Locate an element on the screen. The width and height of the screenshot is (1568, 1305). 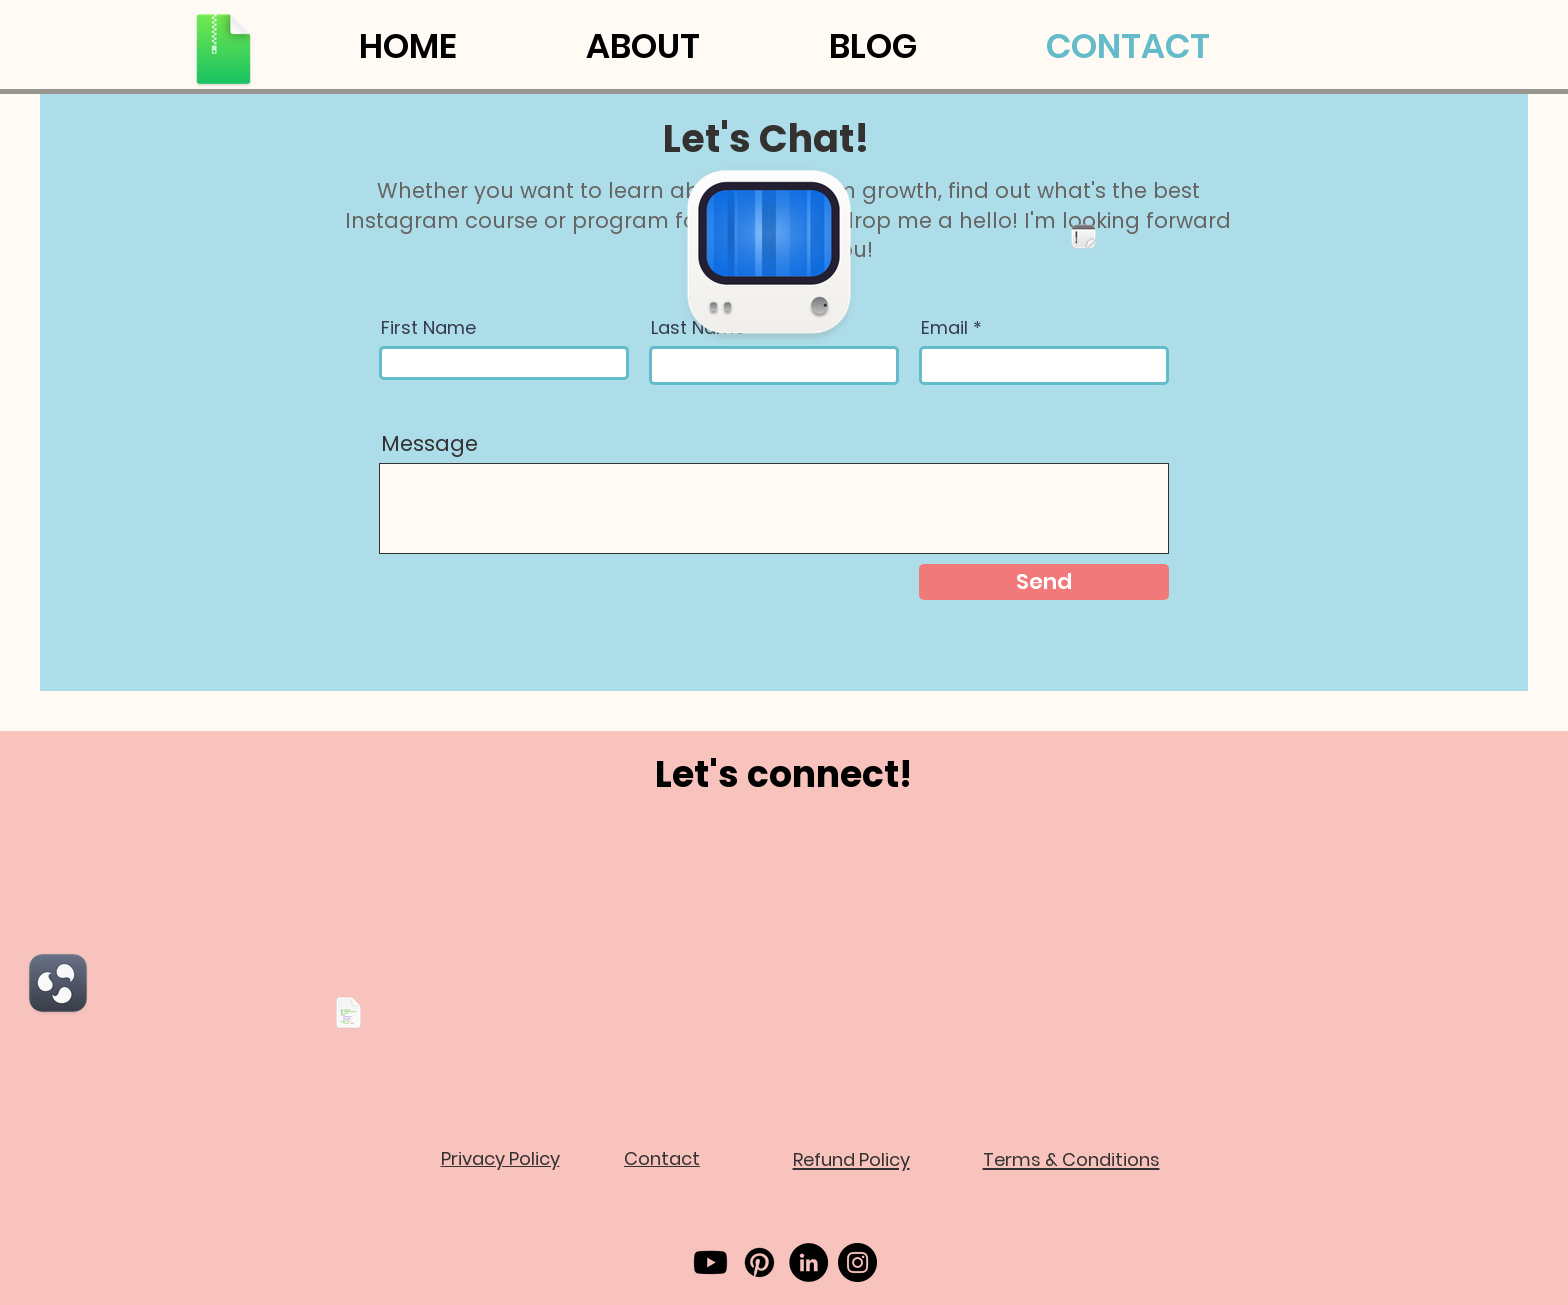
open nostalgia app is located at coordinates (769, 252).